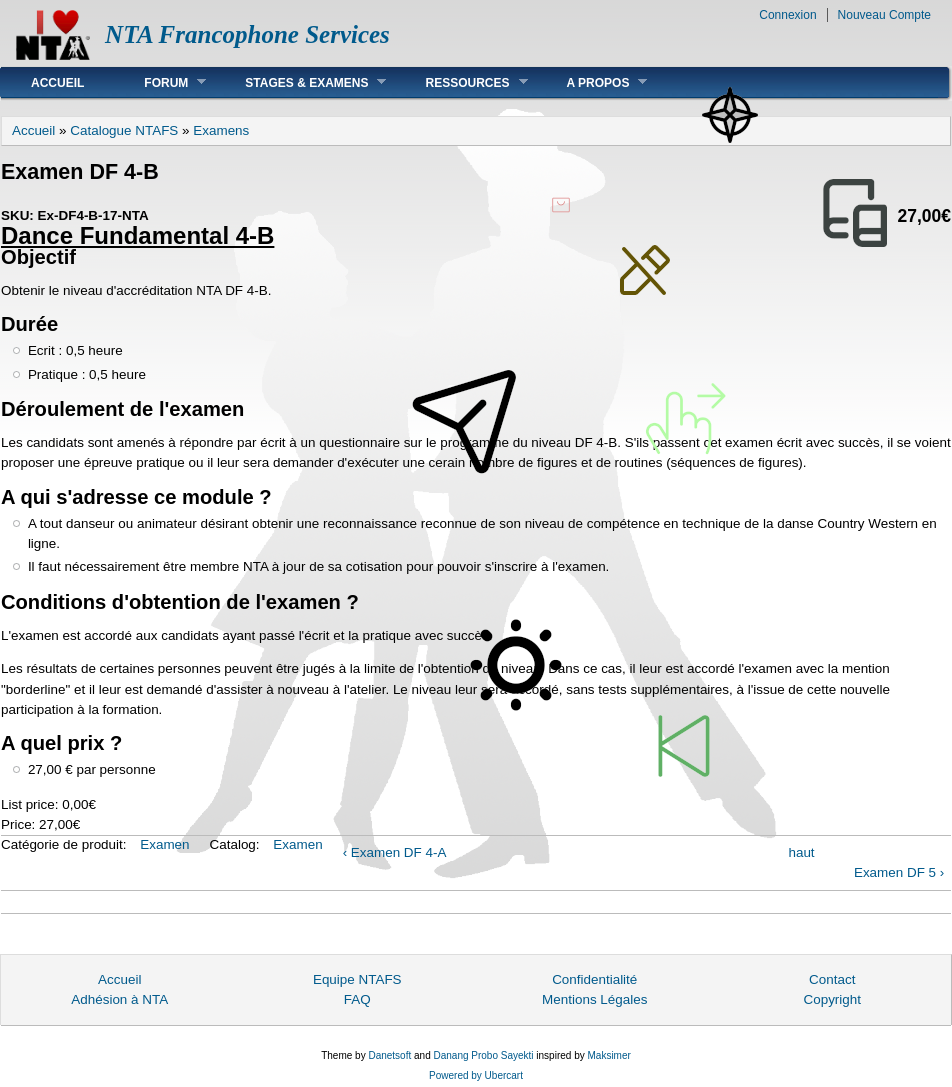 The width and height of the screenshot is (952, 1087). Describe the element at coordinates (516, 665) in the screenshot. I see `decrease screen brightness` at that location.